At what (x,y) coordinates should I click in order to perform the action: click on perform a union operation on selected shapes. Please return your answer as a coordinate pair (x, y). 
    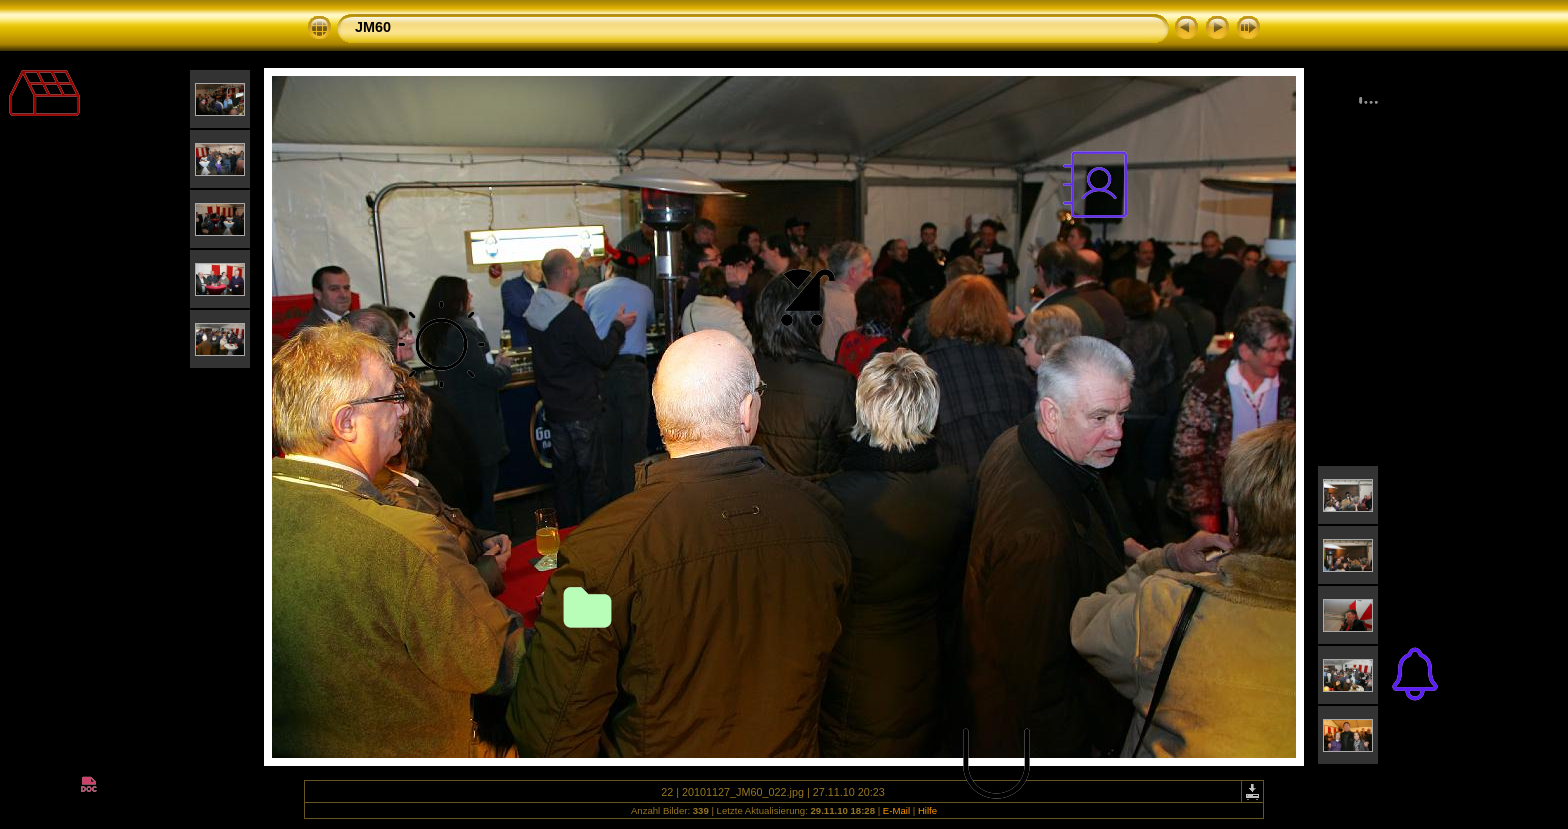
    Looking at the image, I should click on (996, 758).